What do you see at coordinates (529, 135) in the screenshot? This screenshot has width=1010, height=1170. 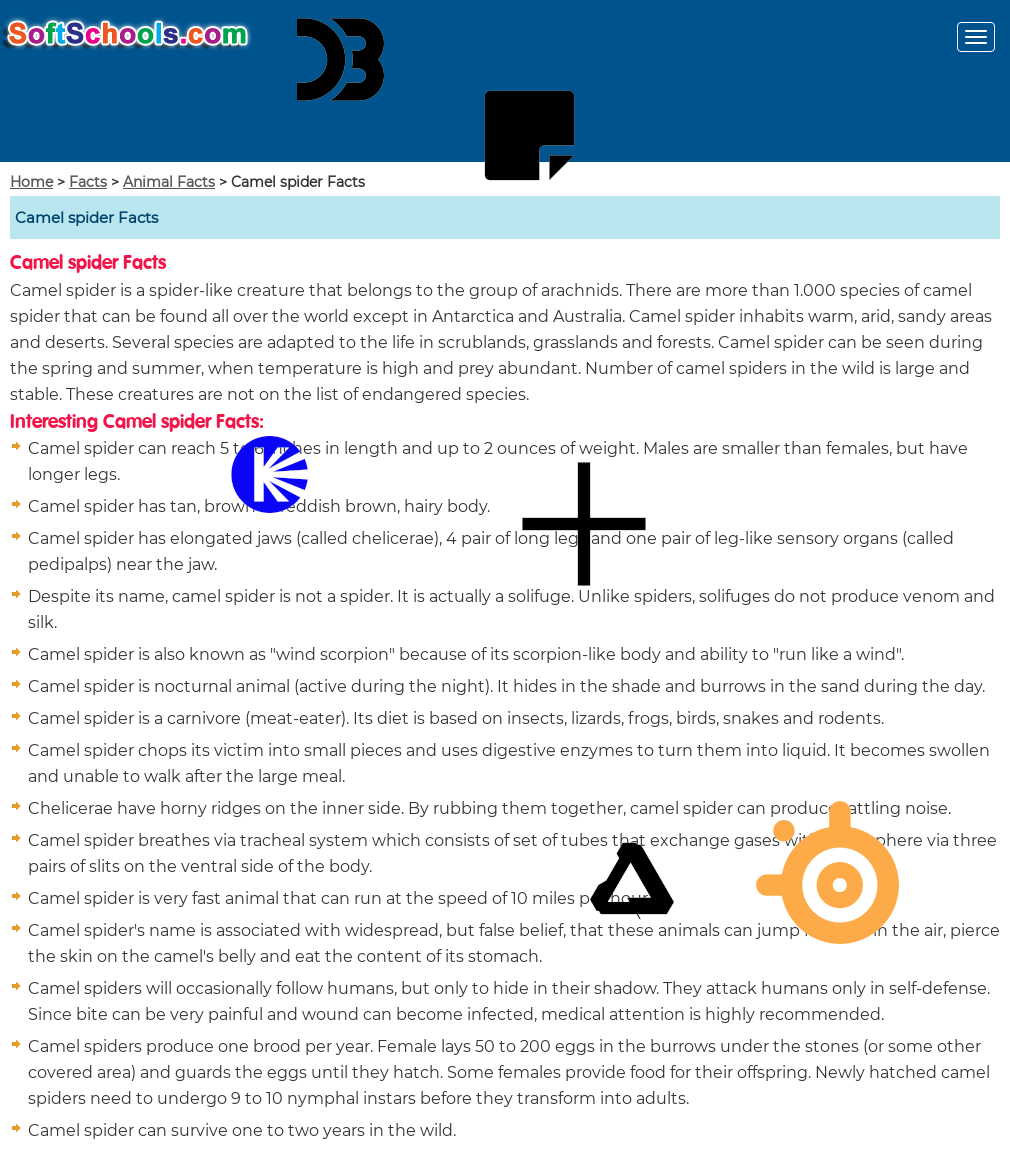 I see `create a new sticky note` at bounding box center [529, 135].